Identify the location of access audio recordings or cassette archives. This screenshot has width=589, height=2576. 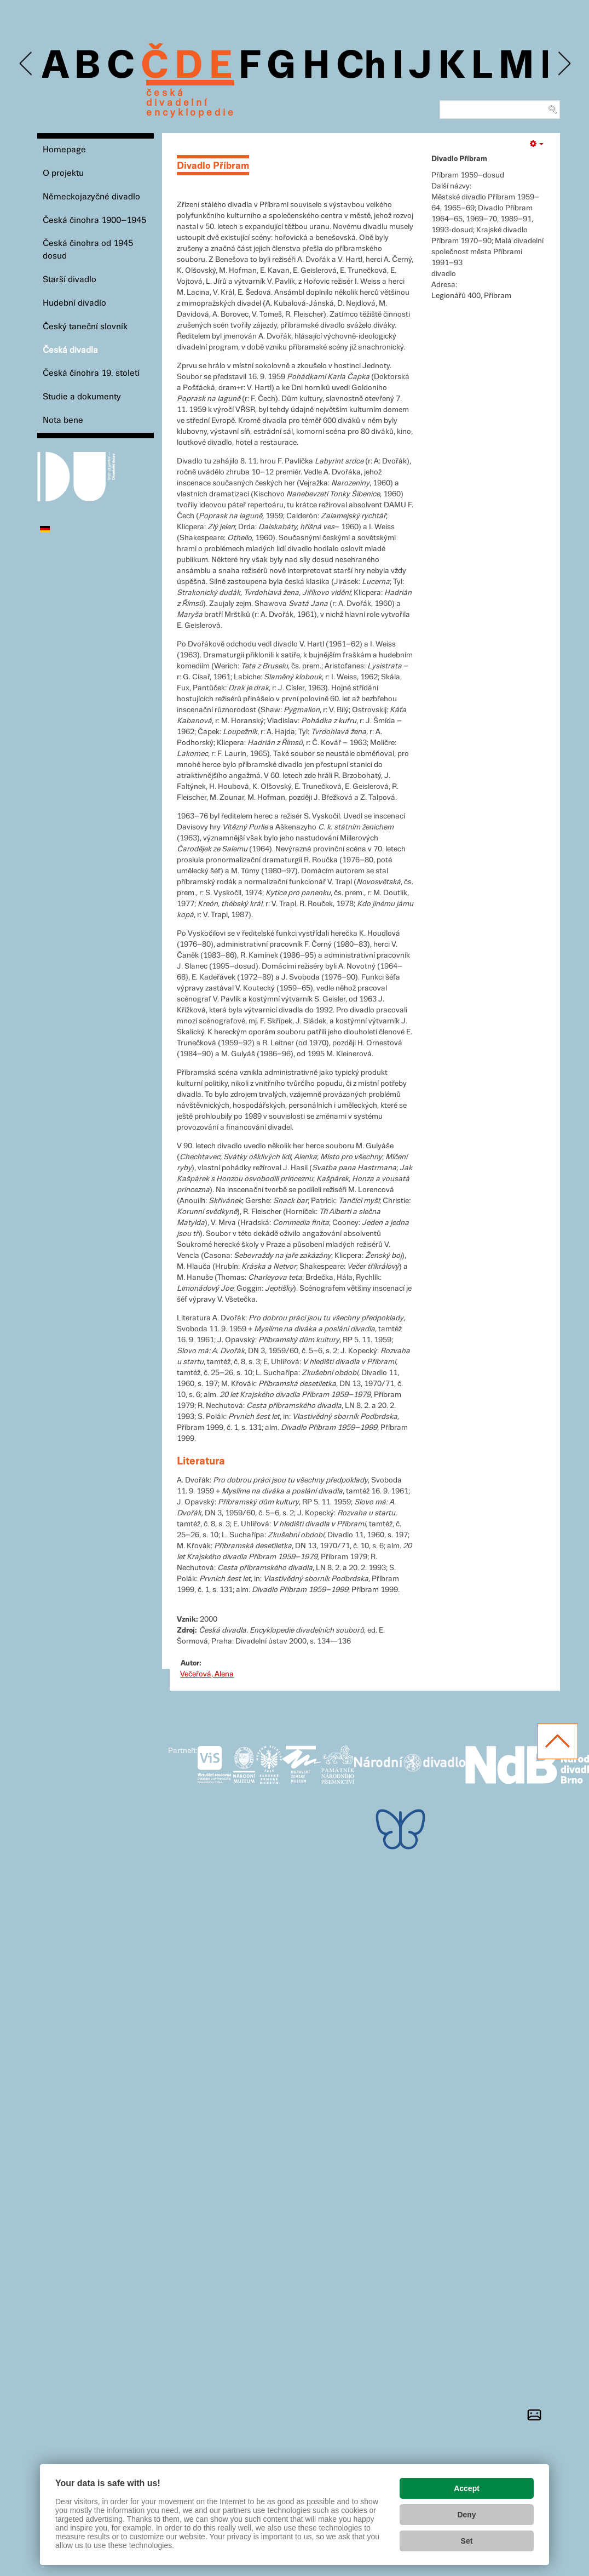
(534, 2415).